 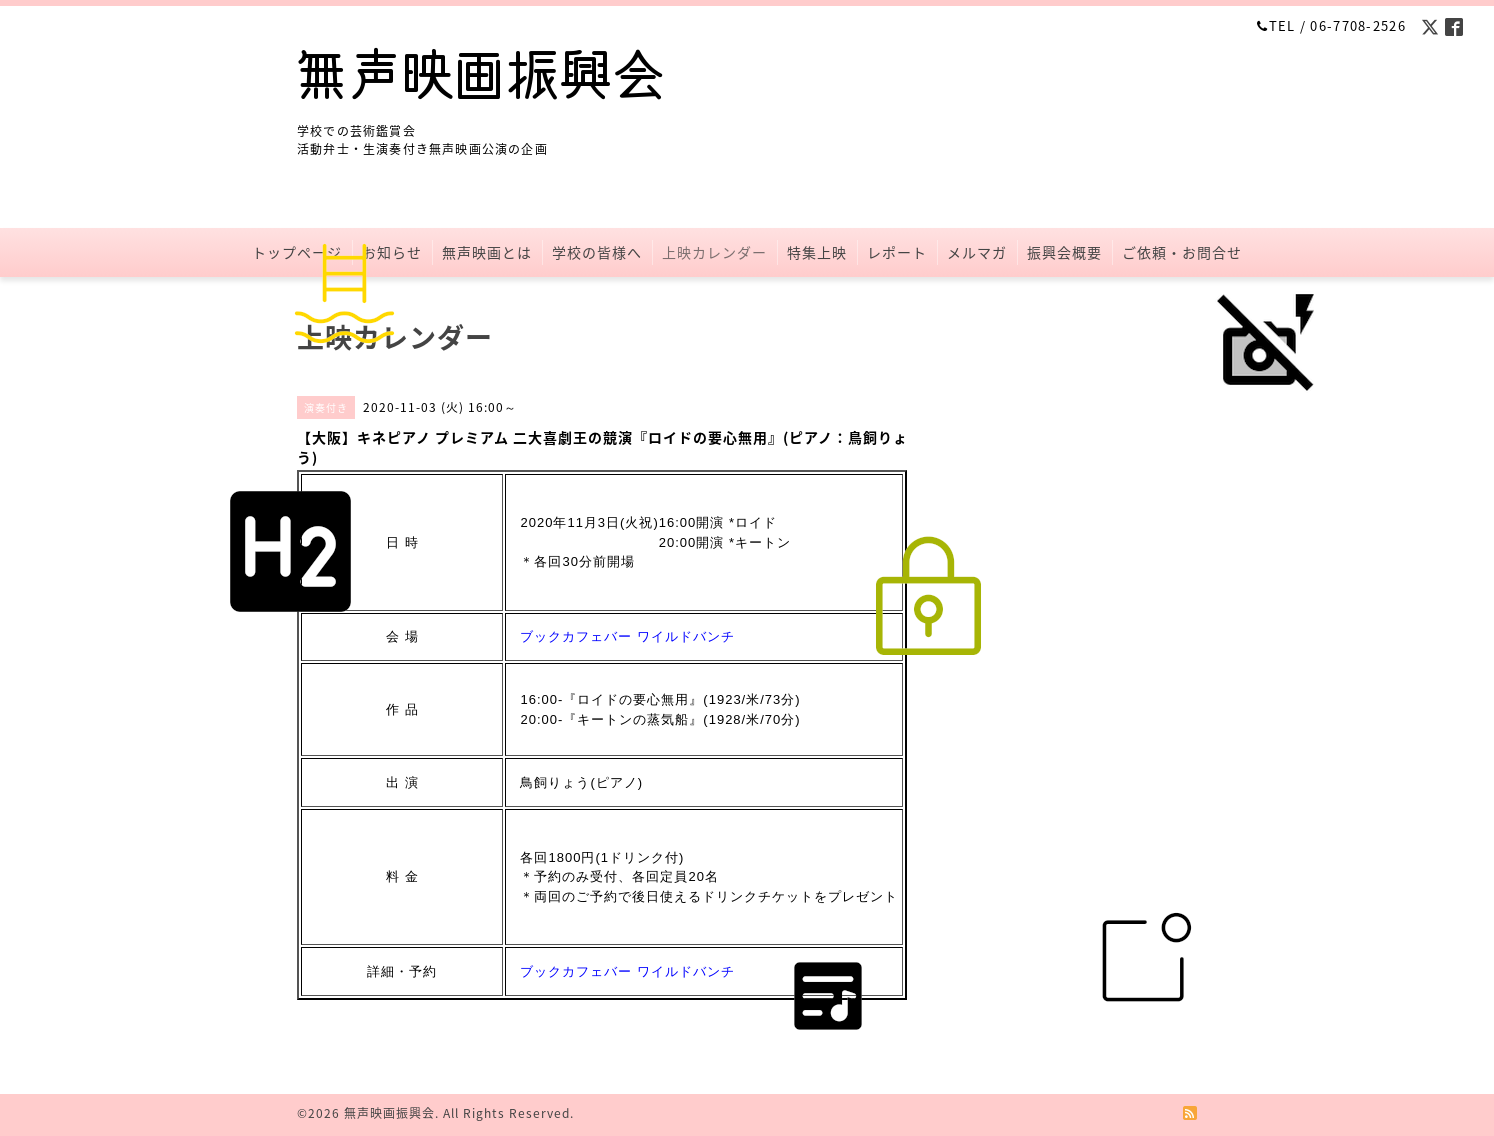 I want to click on disable camera flash, so click(x=1268, y=339).